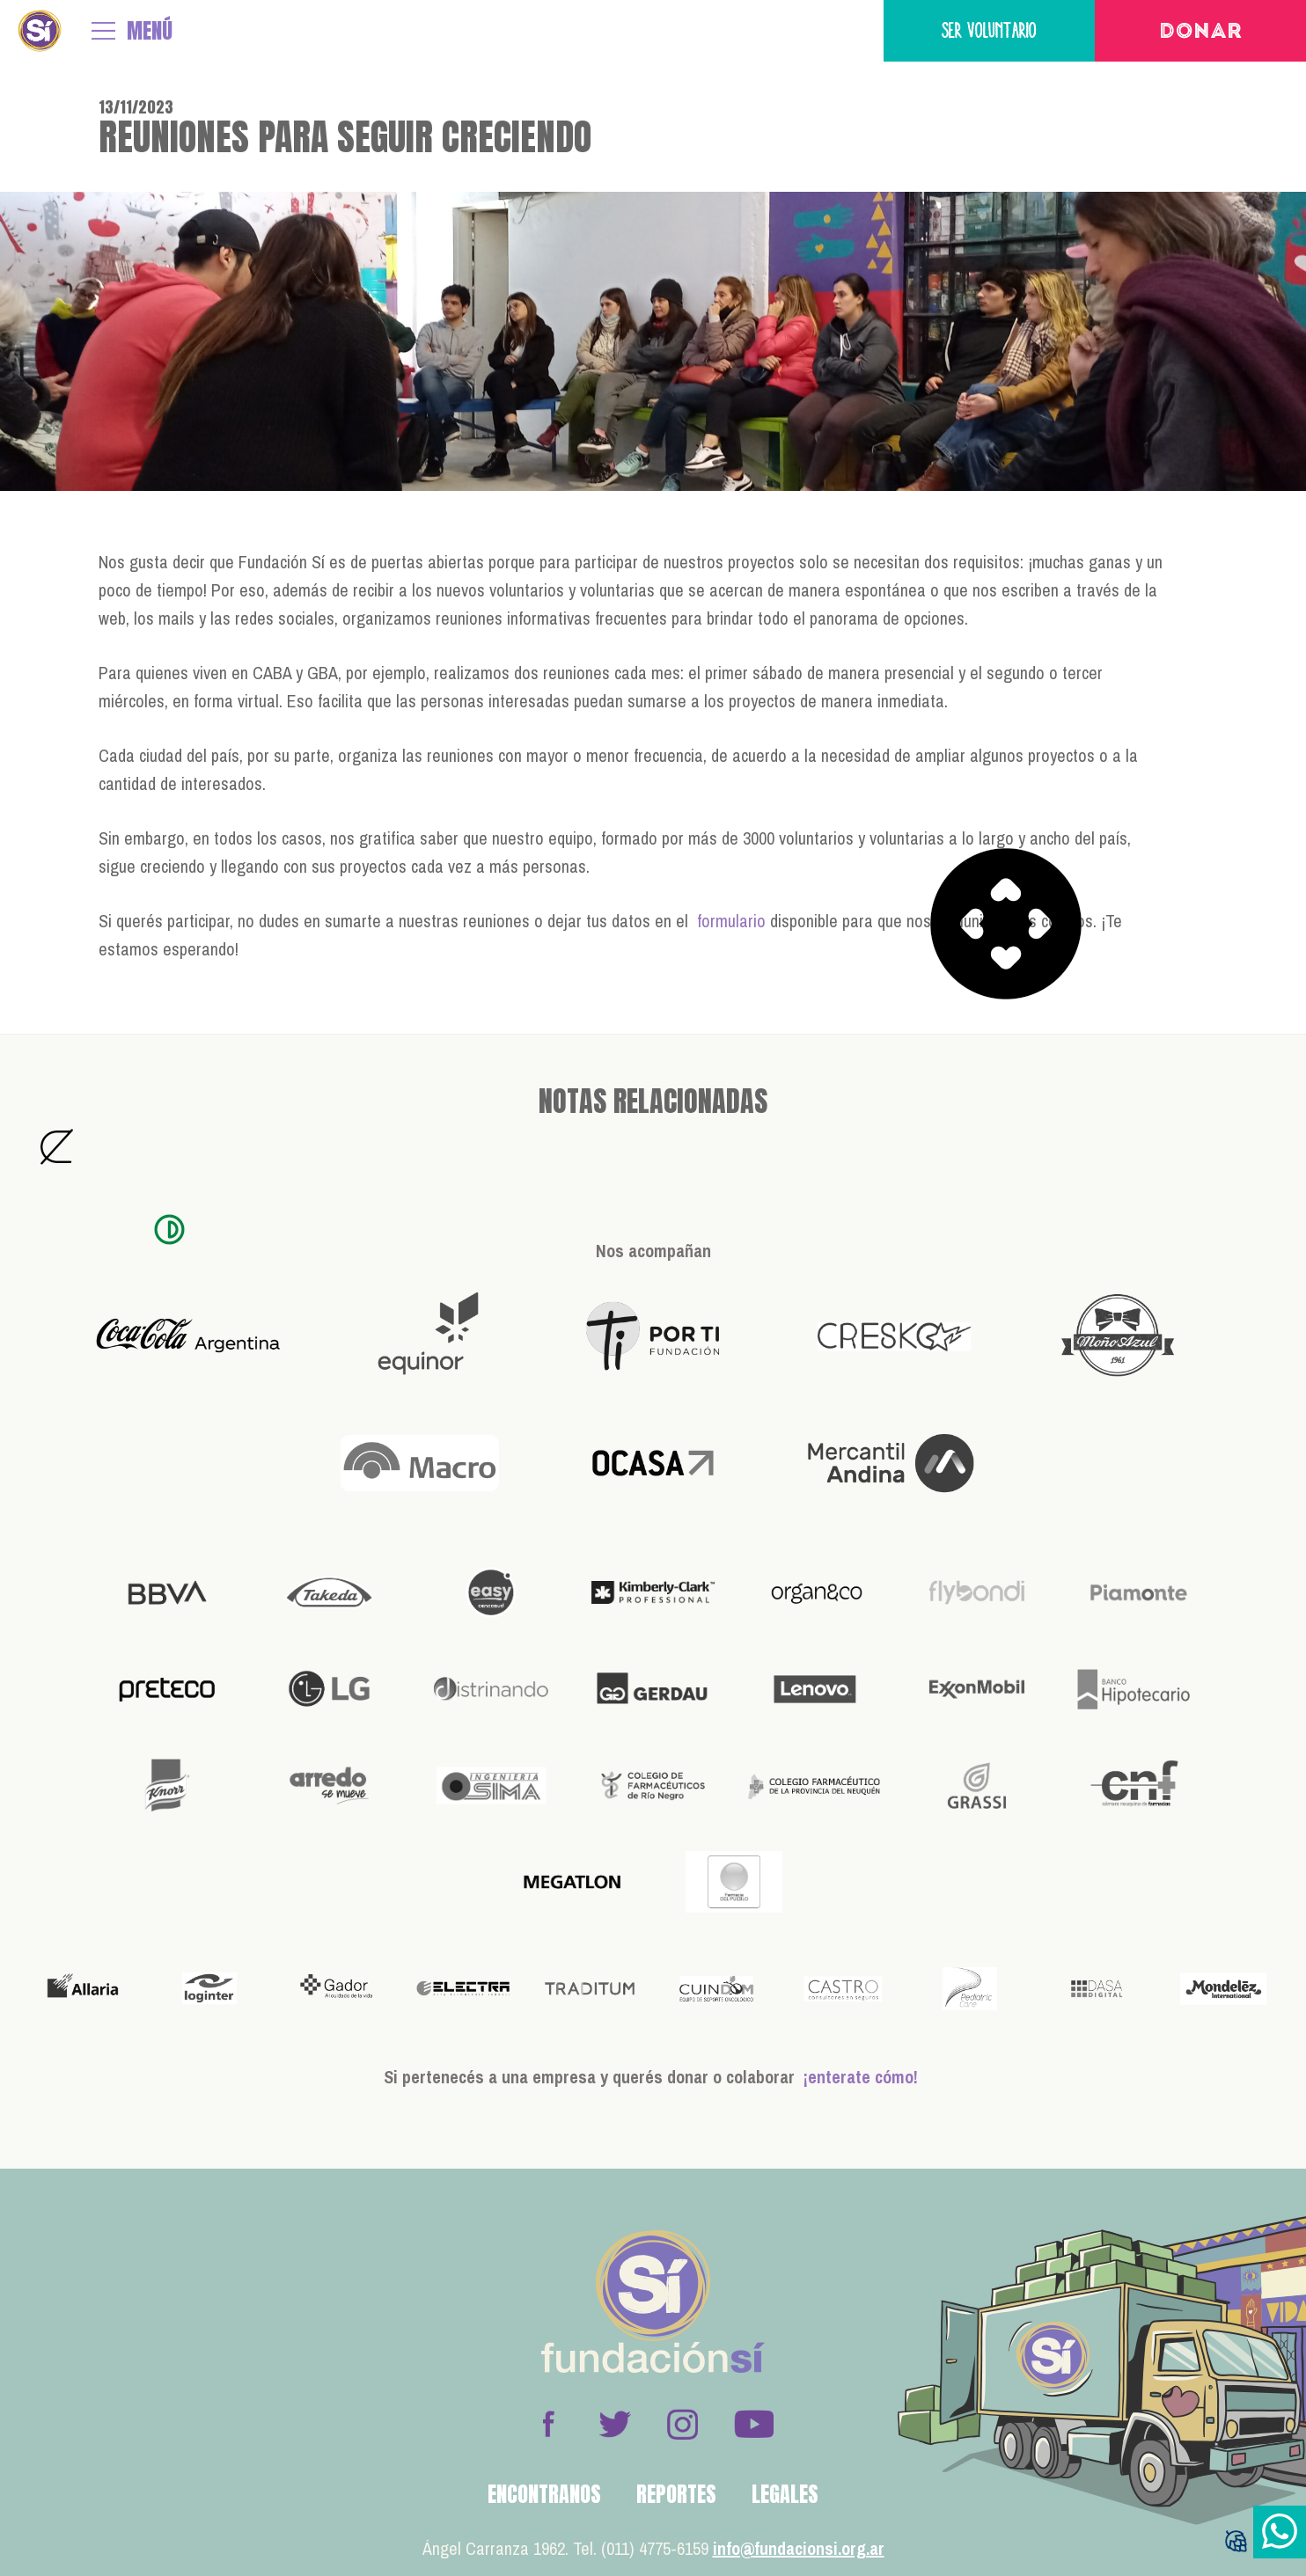  What do you see at coordinates (1006, 924) in the screenshot?
I see `expand or move content in all directions` at bounding box center [1006, 924].